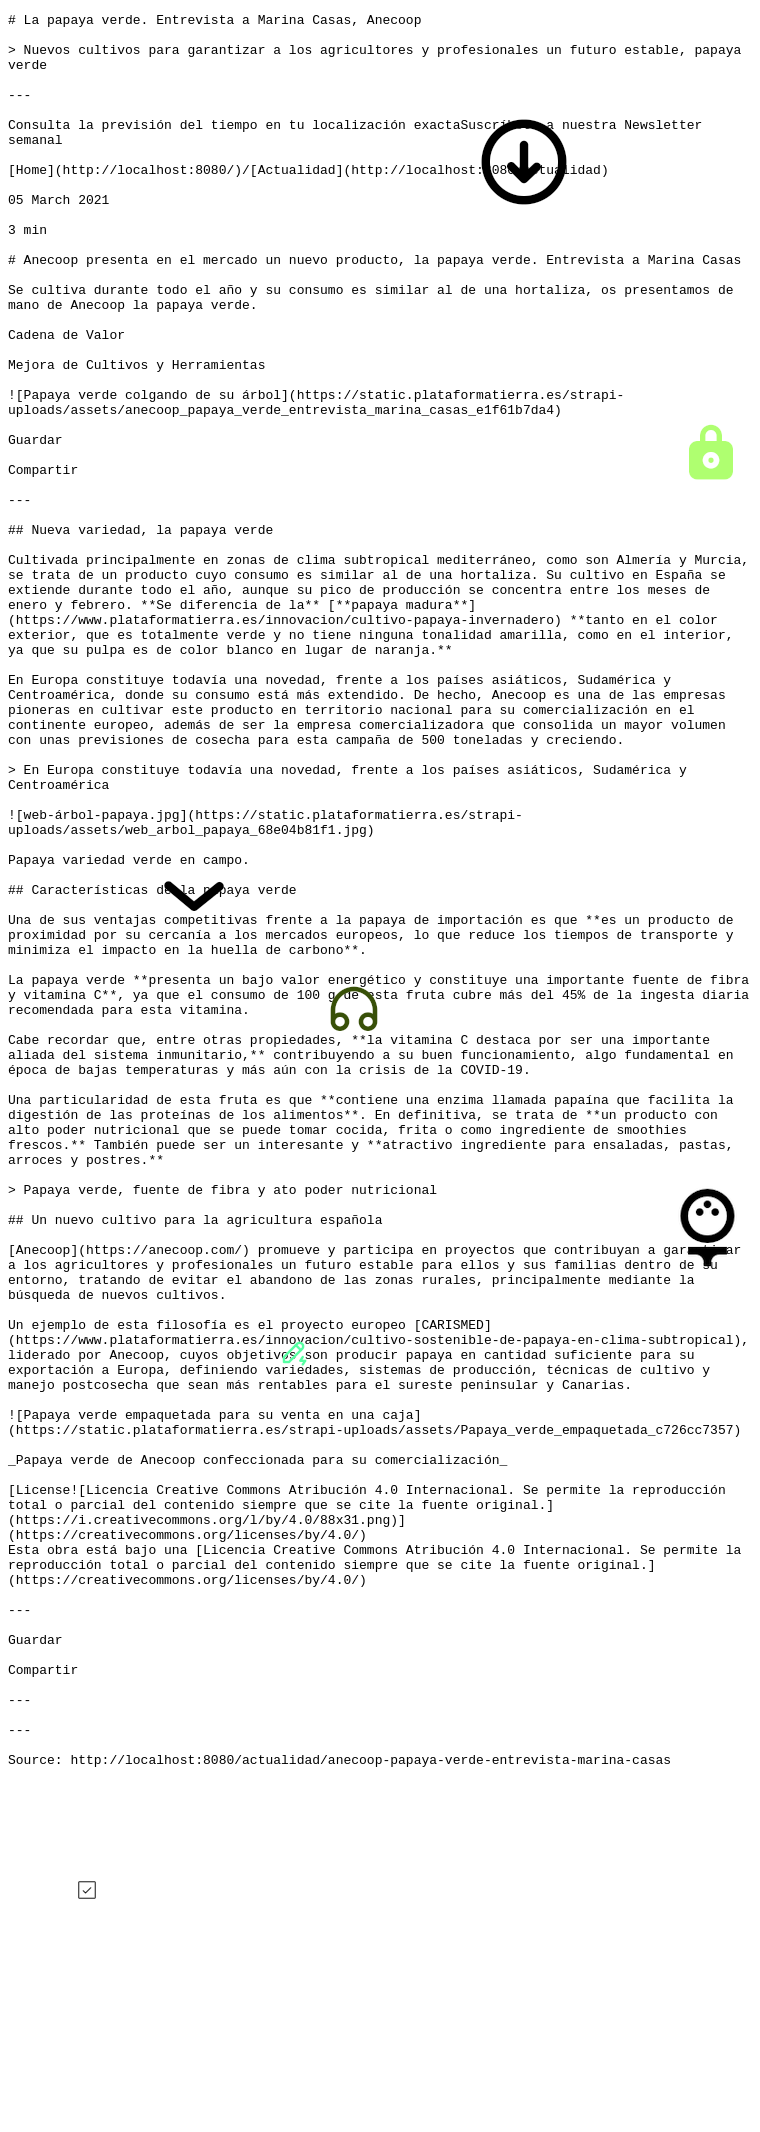 This screenshot has height=2132, width=760. Describe the element at coordinates (354, 1010) in the screenshot. I see `access audio or music settings` at that location.